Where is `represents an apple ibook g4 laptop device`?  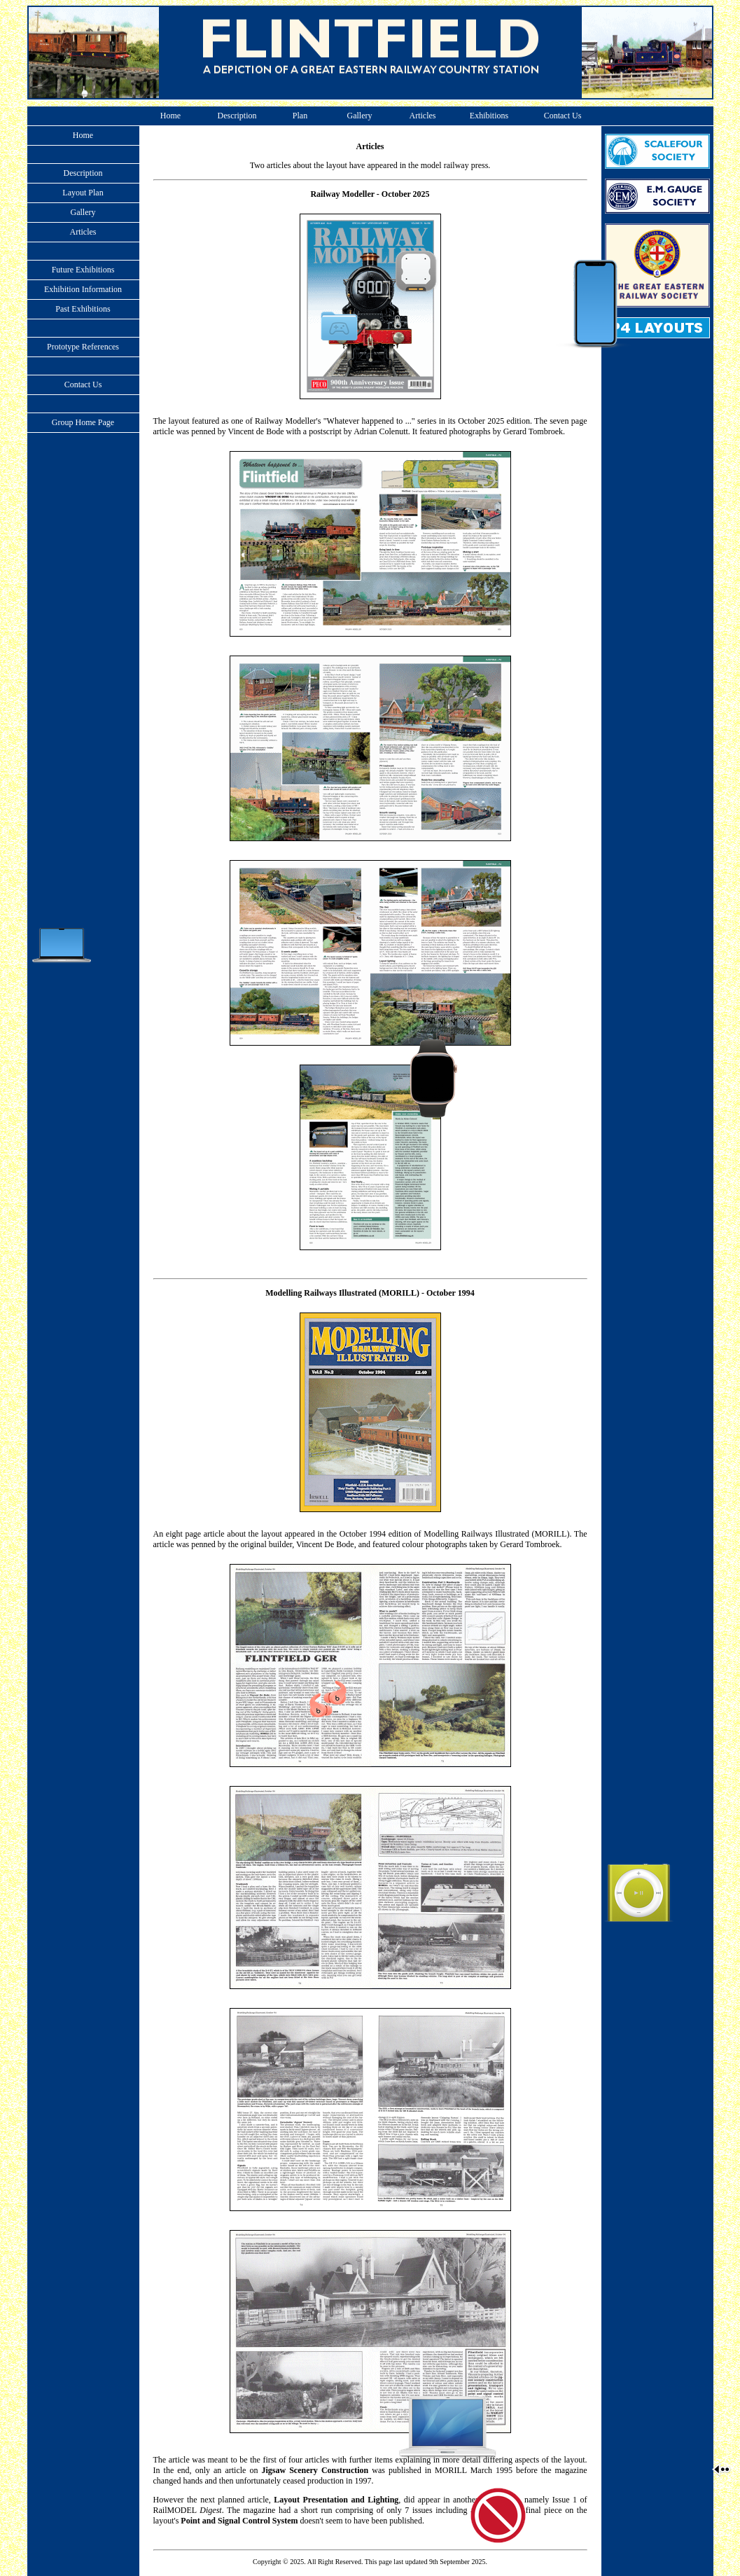
represents an apple ibook g4 laptop device is located at coordinates (447, 2426).